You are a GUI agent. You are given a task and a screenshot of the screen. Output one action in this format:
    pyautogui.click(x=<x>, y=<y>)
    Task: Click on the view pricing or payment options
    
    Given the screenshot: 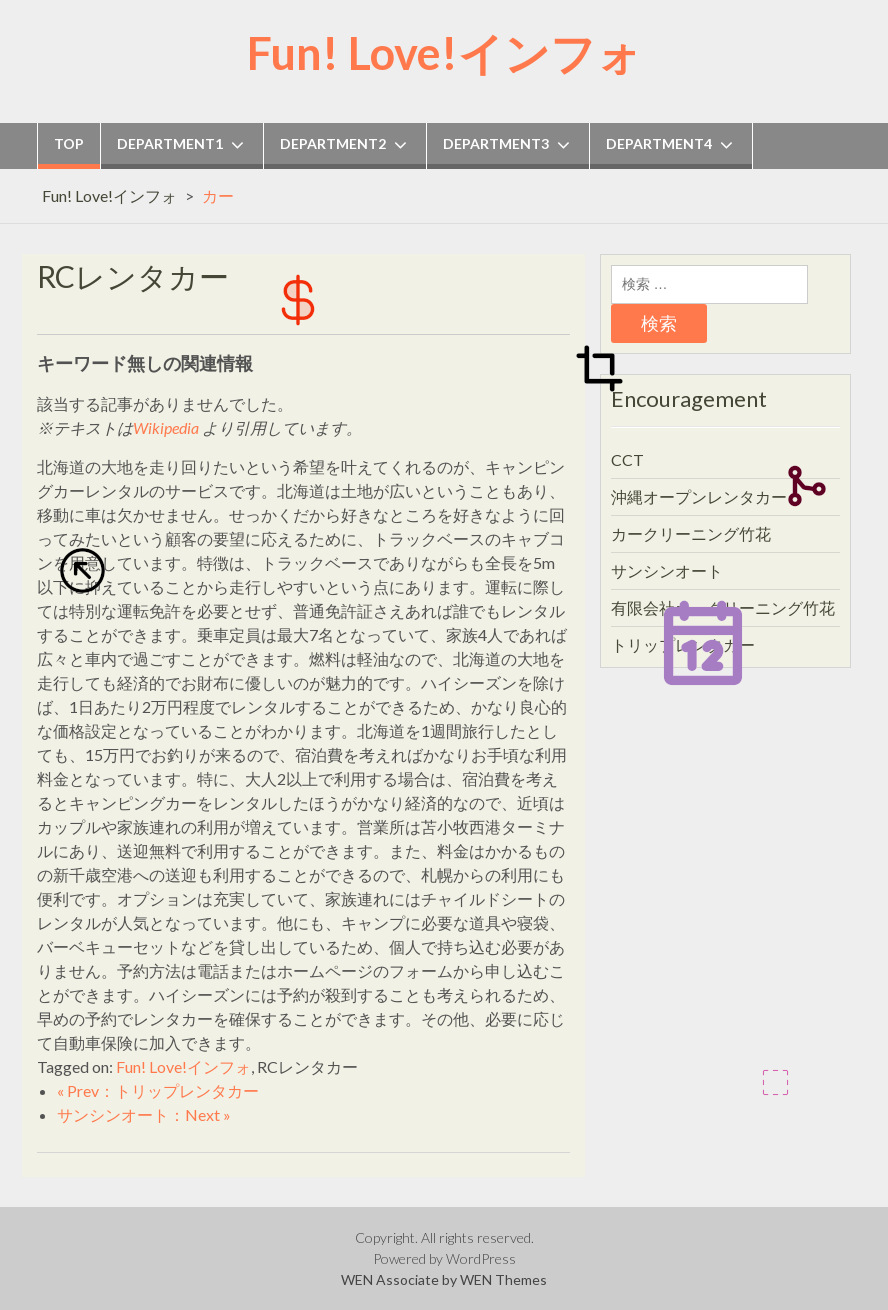 What is the action you would take?
    pyautogui.click(x=298, y=300)
    